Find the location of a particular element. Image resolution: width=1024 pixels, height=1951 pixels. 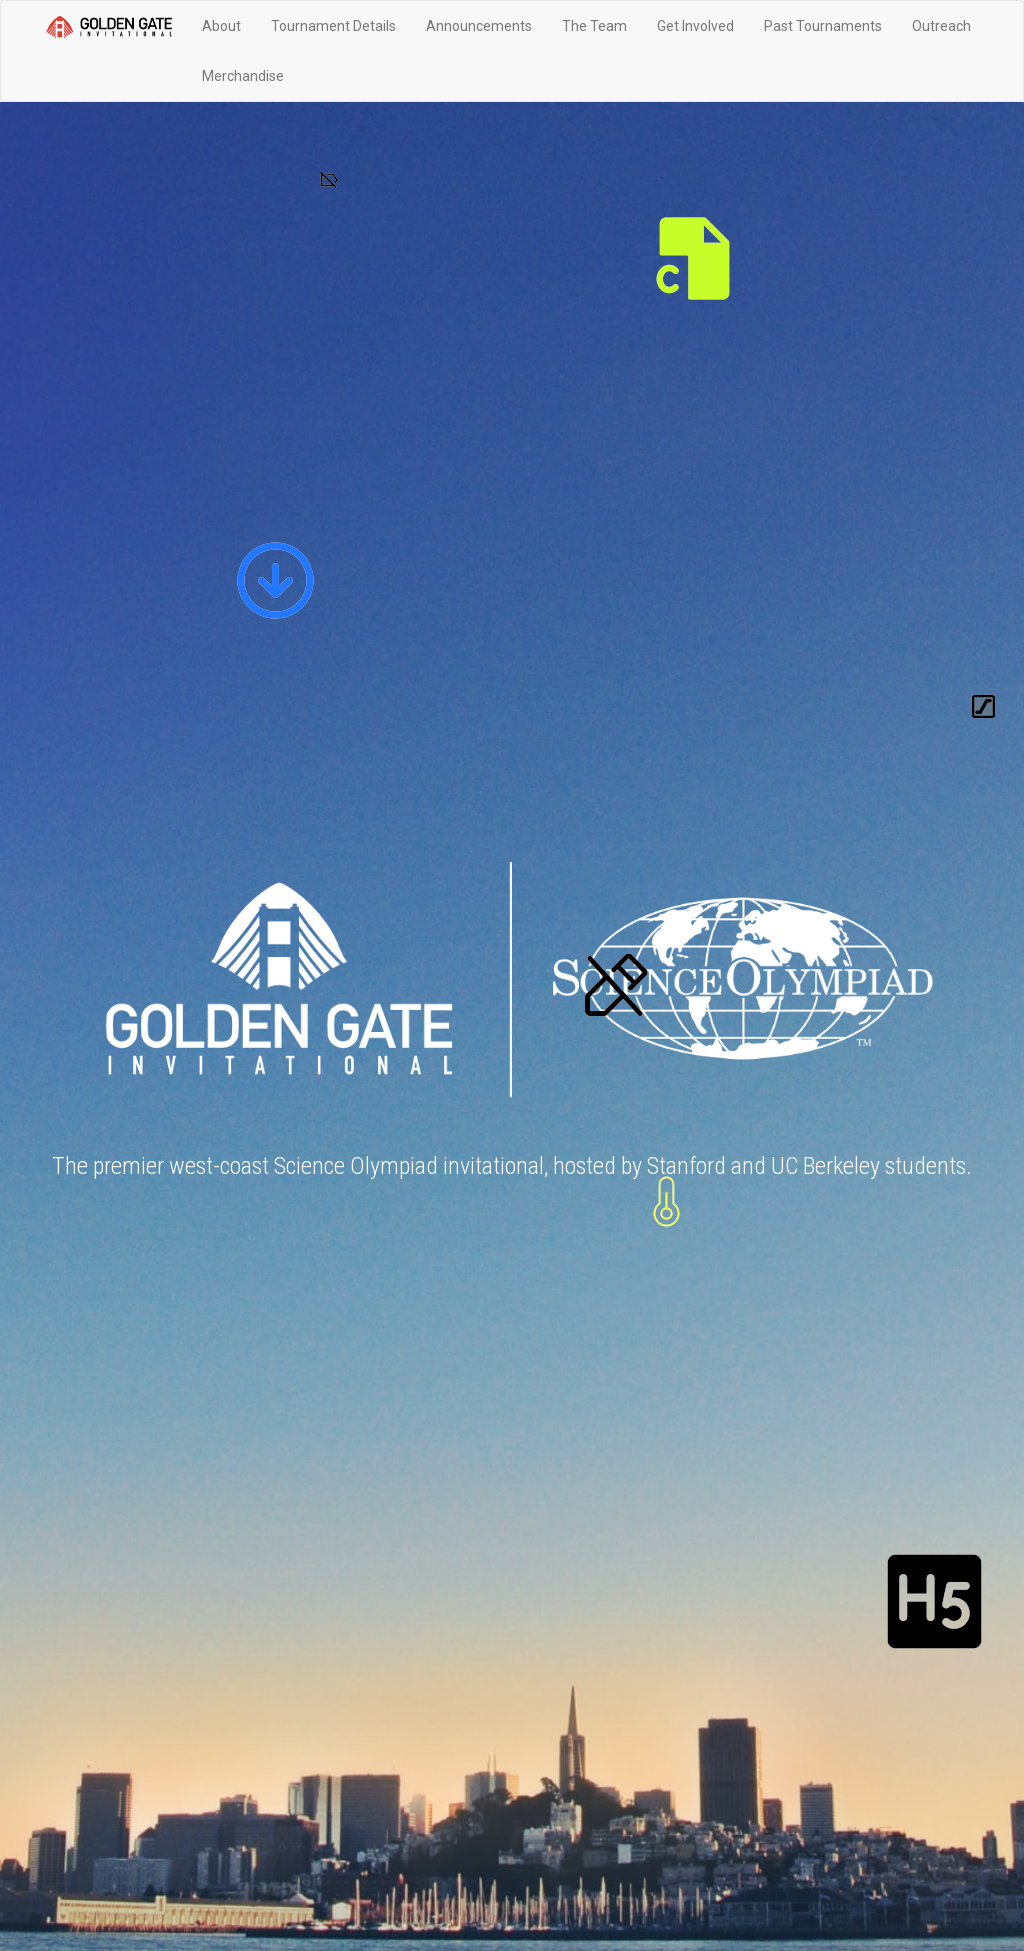

view current temperature is located at coordinates (666, 1201).